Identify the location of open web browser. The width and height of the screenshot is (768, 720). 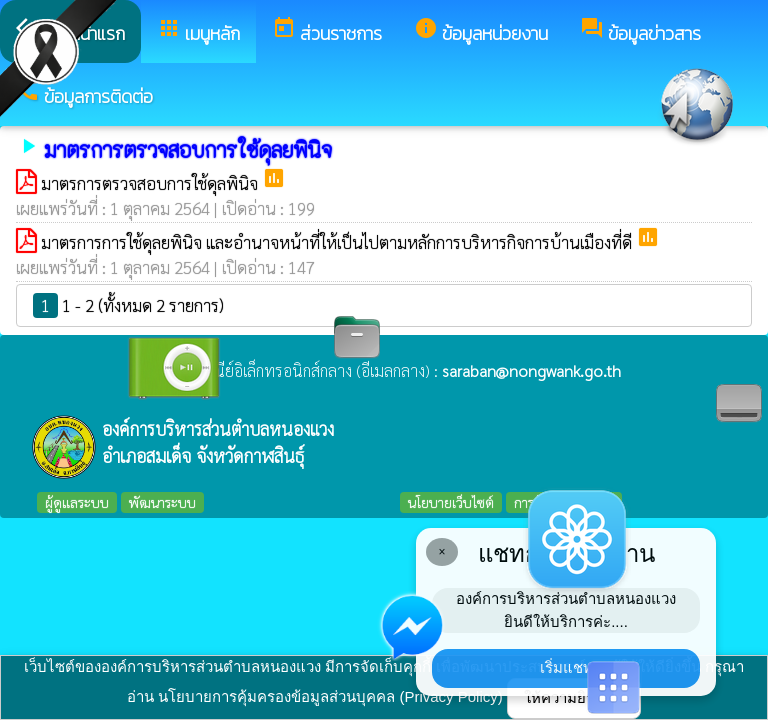
(698, 105).